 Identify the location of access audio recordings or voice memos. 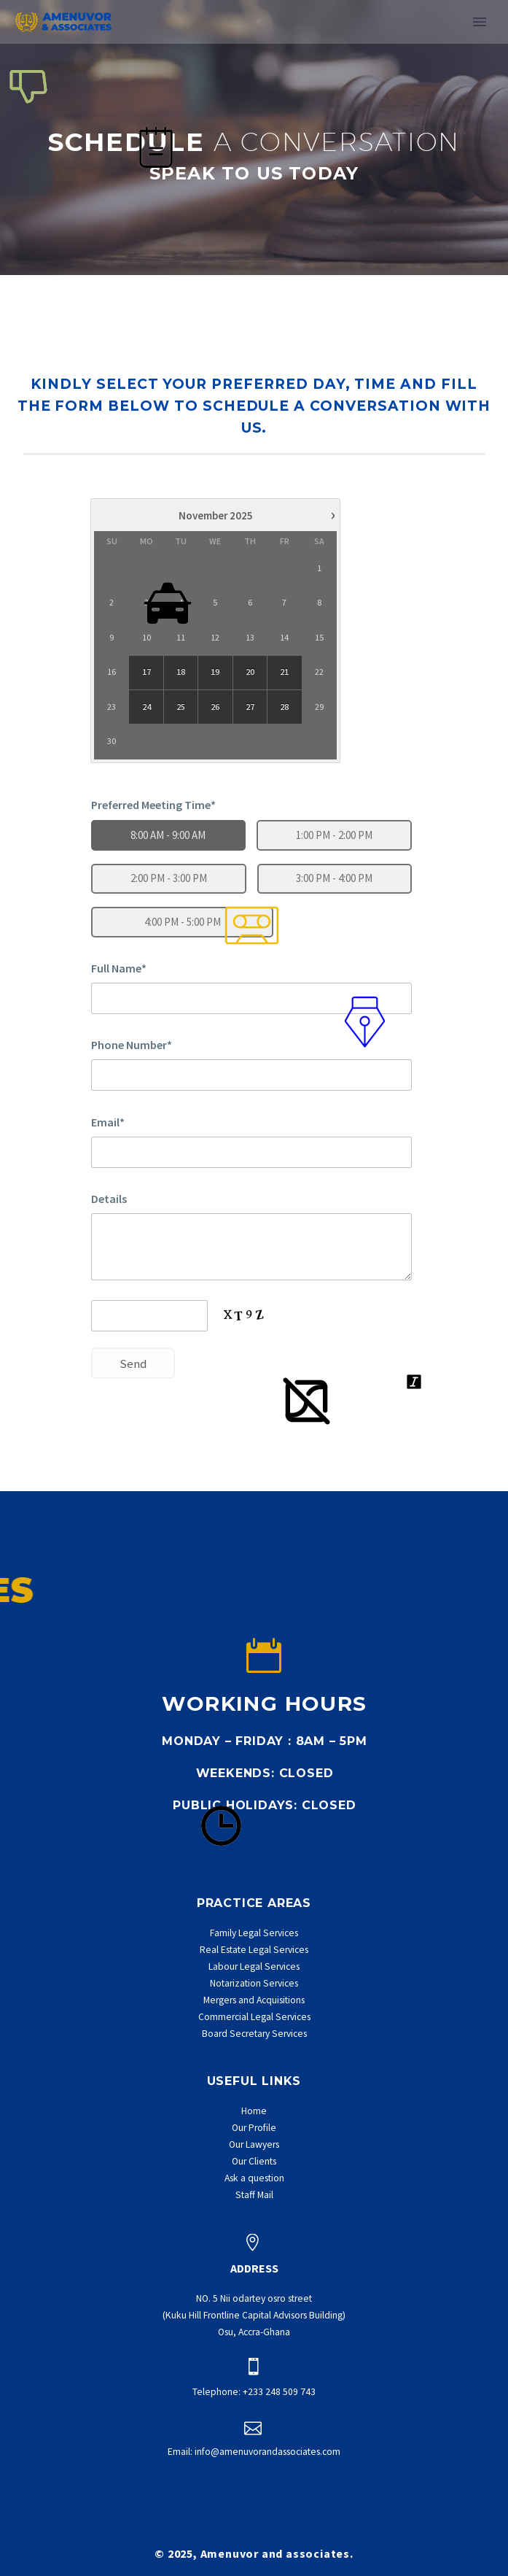
(251, 925).